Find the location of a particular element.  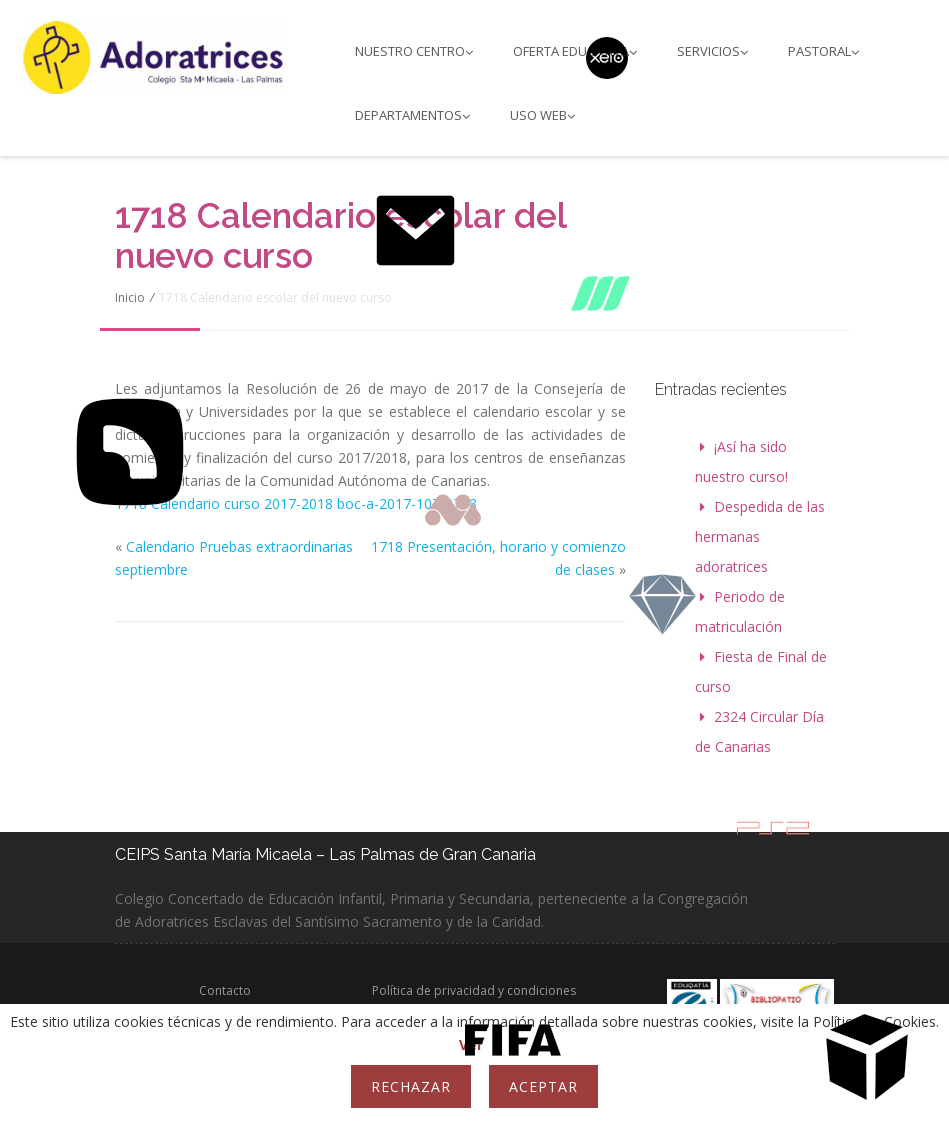

open Sketch design app is located at coordinates (662, 604).